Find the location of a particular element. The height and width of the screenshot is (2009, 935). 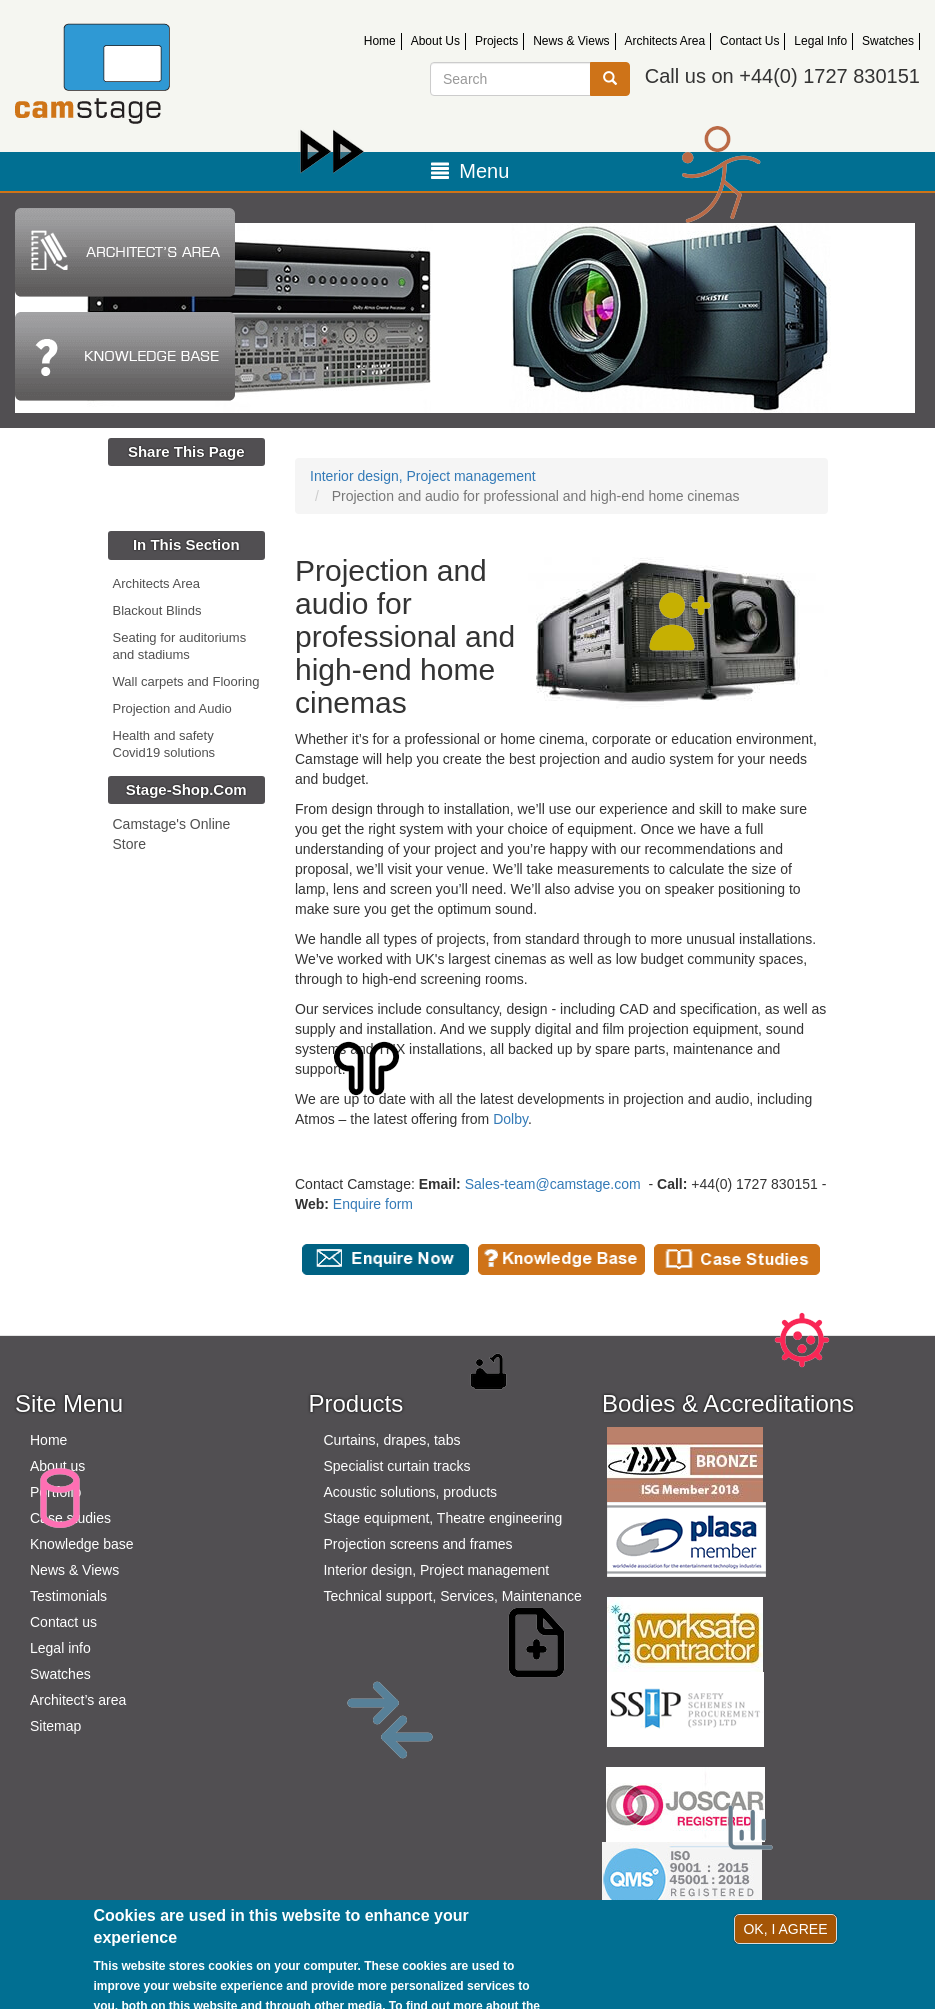

compare or show differences between items is located at coordinates (390, 1720).